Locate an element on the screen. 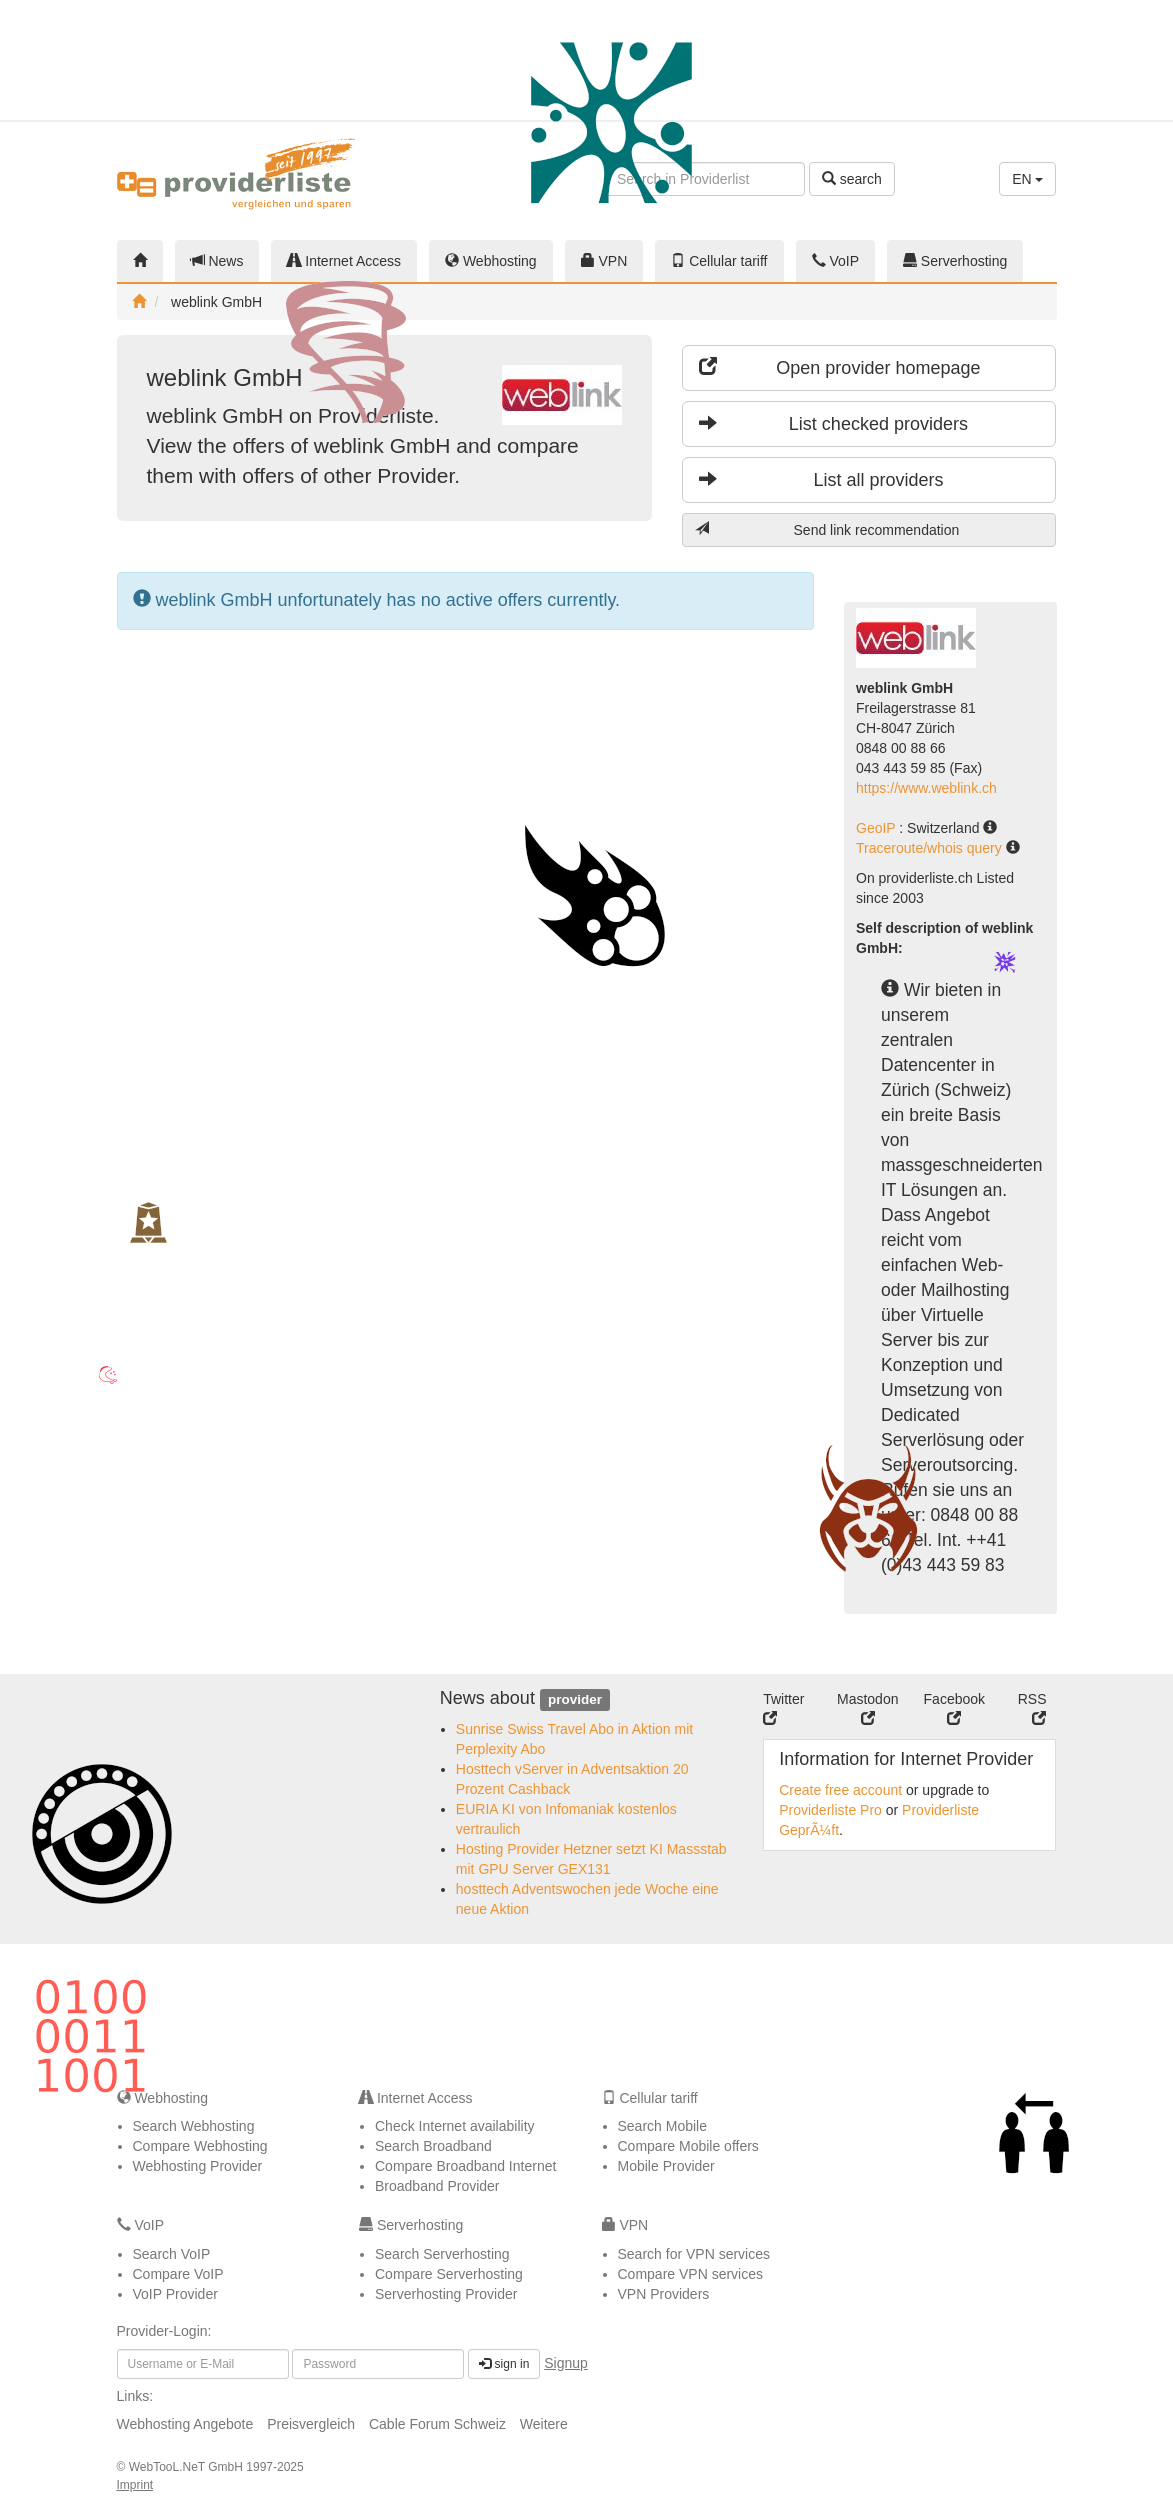 This screenshot has height=2509, width=1173. activate fire or burn effect in game is located at coordinates (591, 893).